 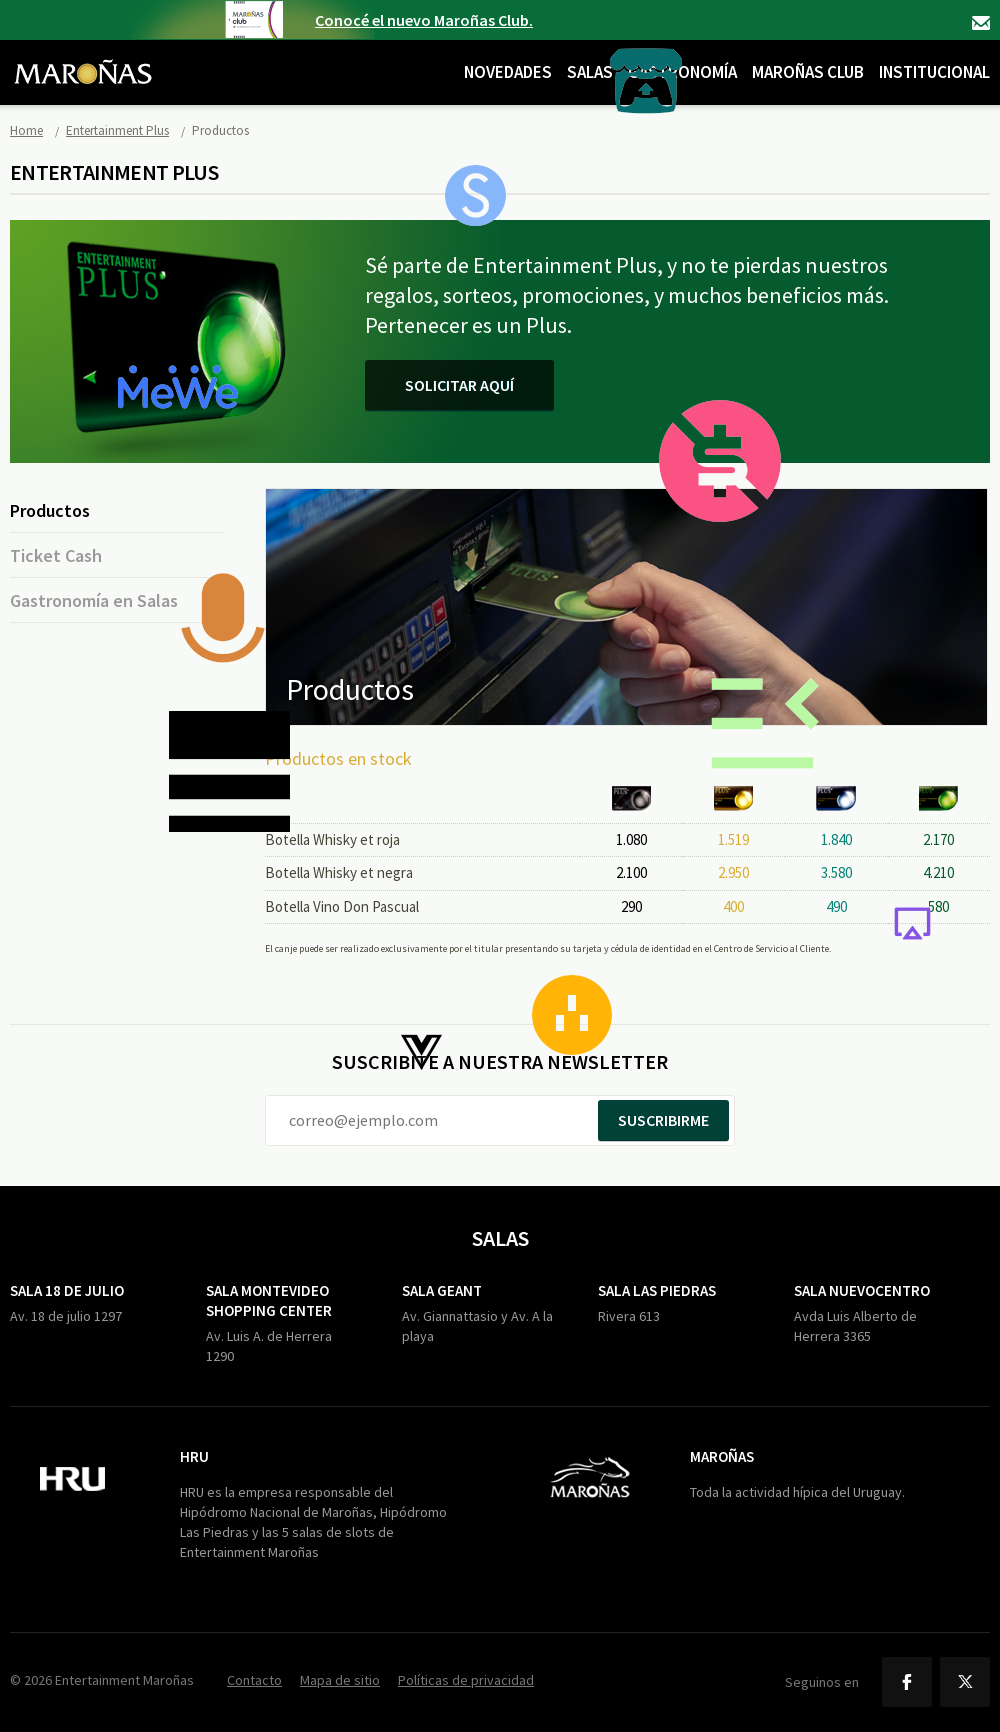 I want to click on open the MeWe social network app, so click(x=178, y=387).